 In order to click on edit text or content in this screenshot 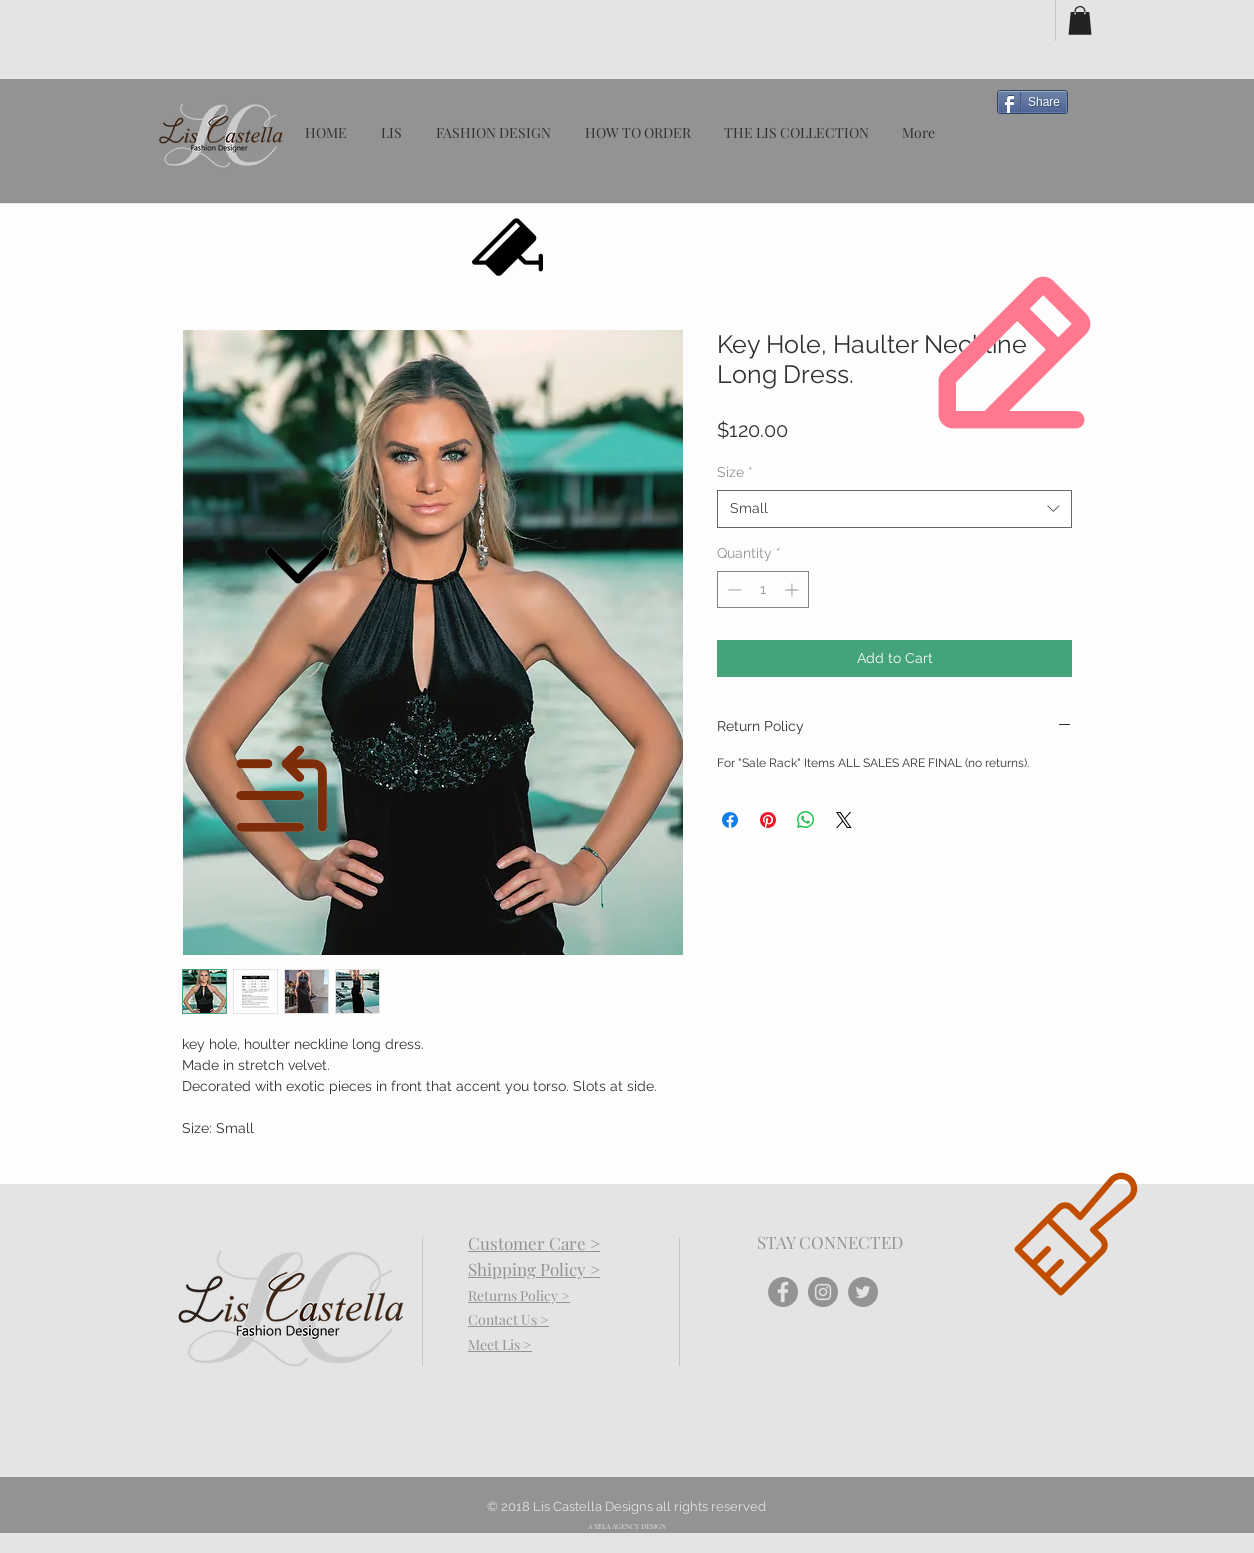, I will do `click(1011, 355)`.